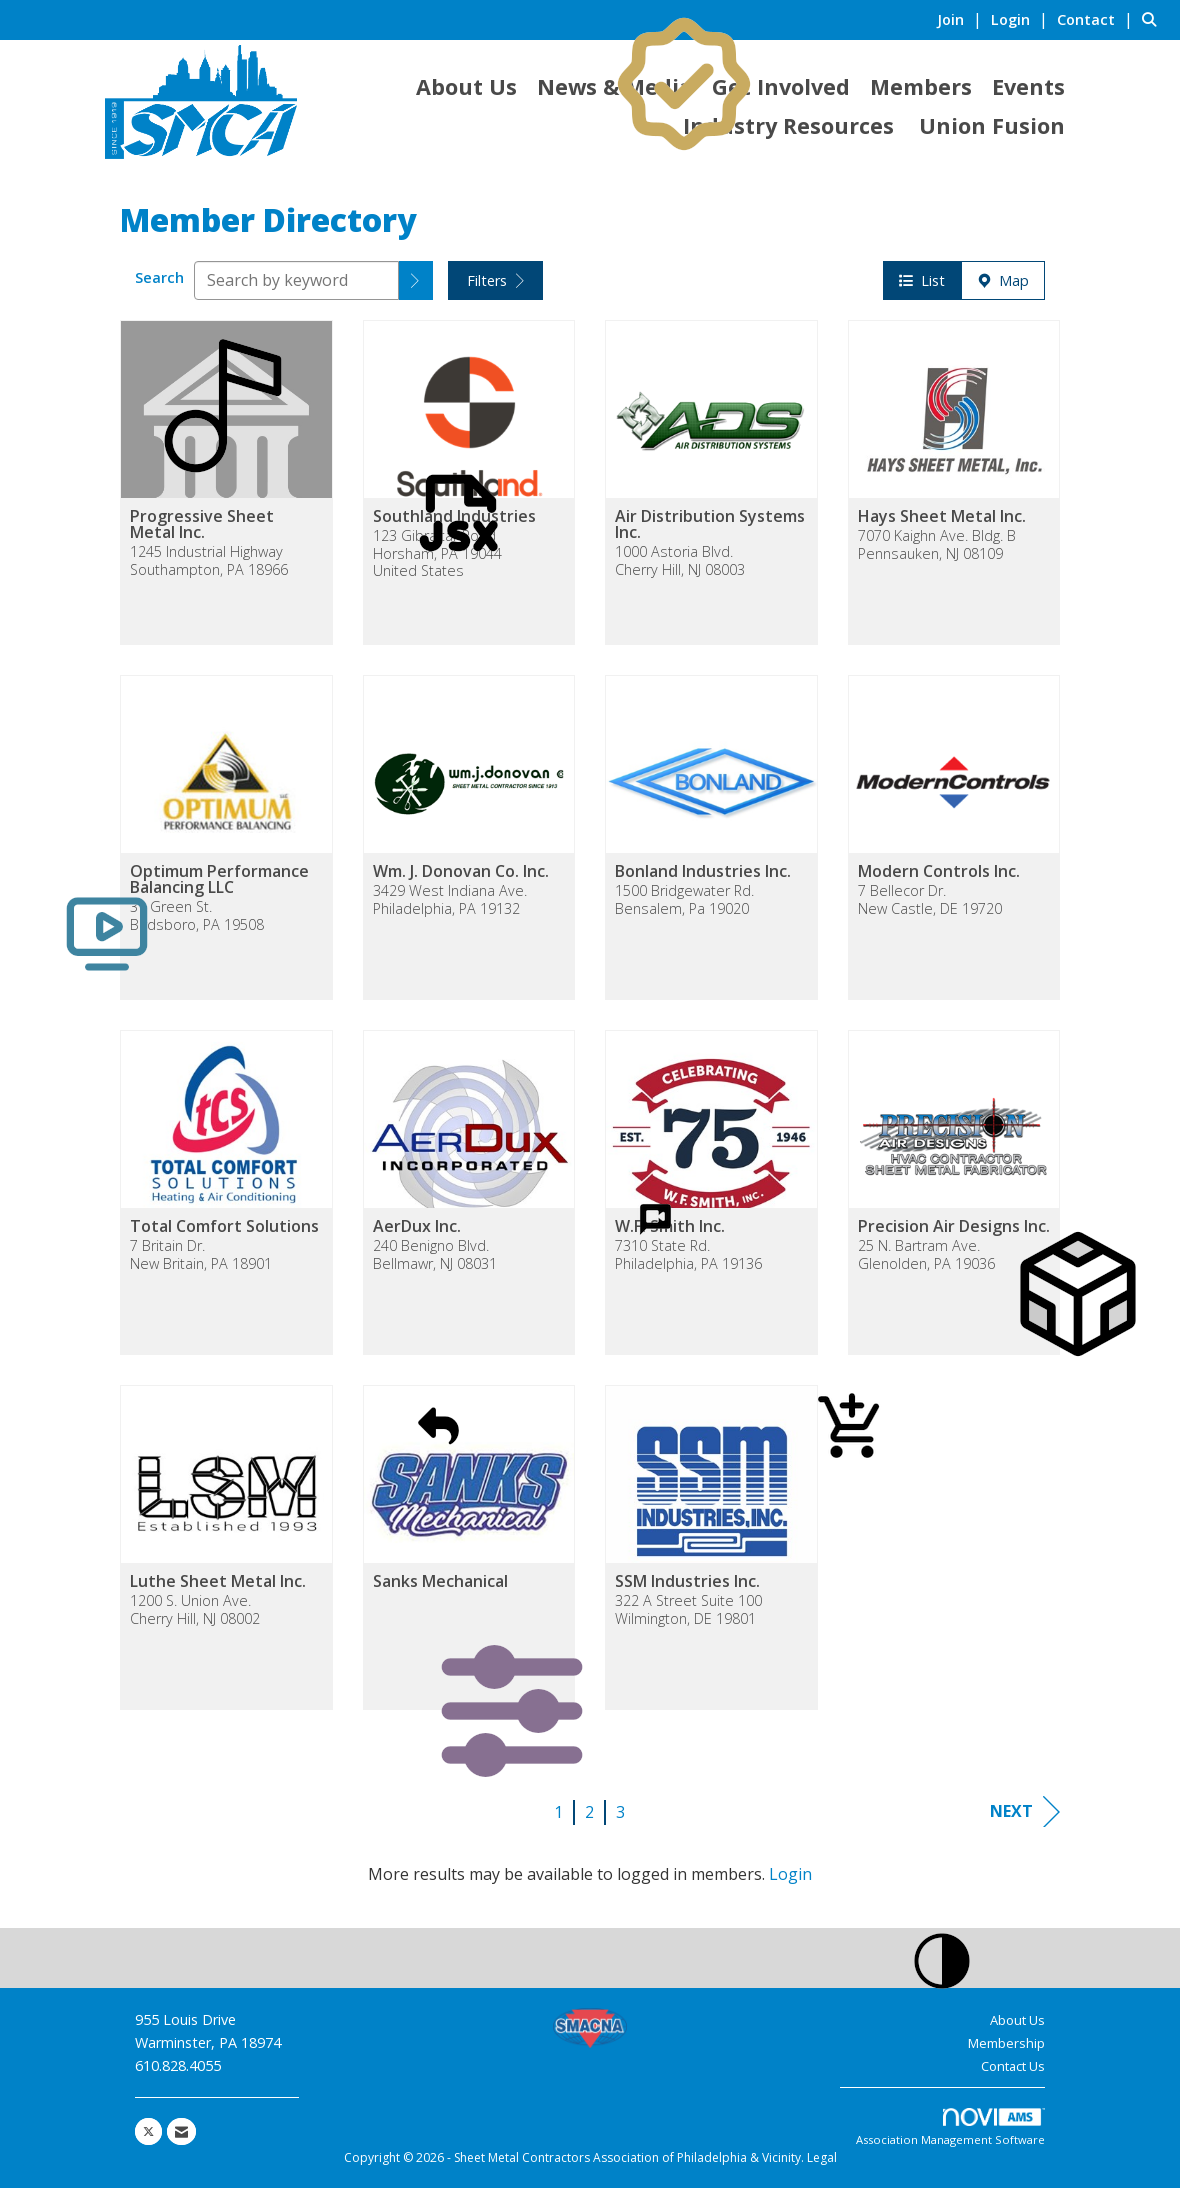 This screenshot has height=2196, width=1180. I want to click on start a video chat, so click(655, 1219).